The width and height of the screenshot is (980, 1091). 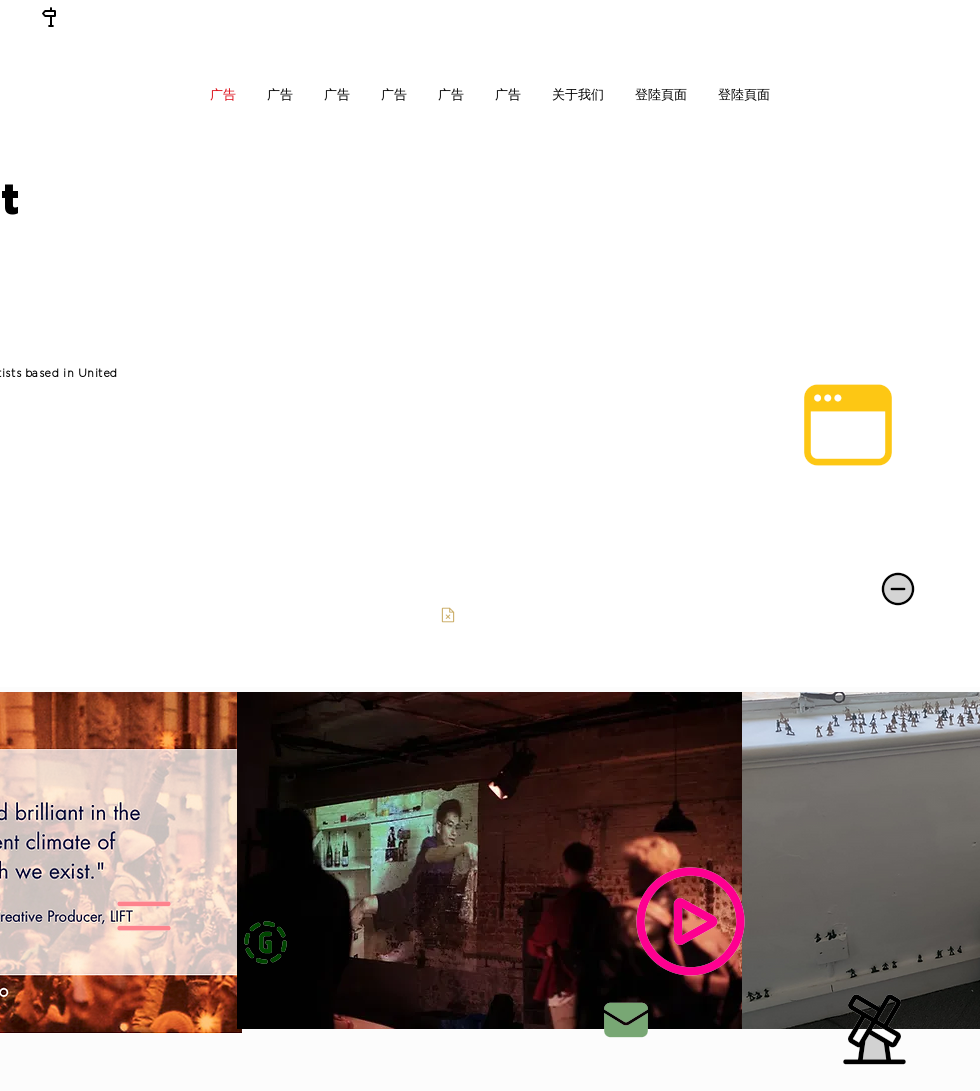 I want to click on play media or video content, so click(x=690, y=921).